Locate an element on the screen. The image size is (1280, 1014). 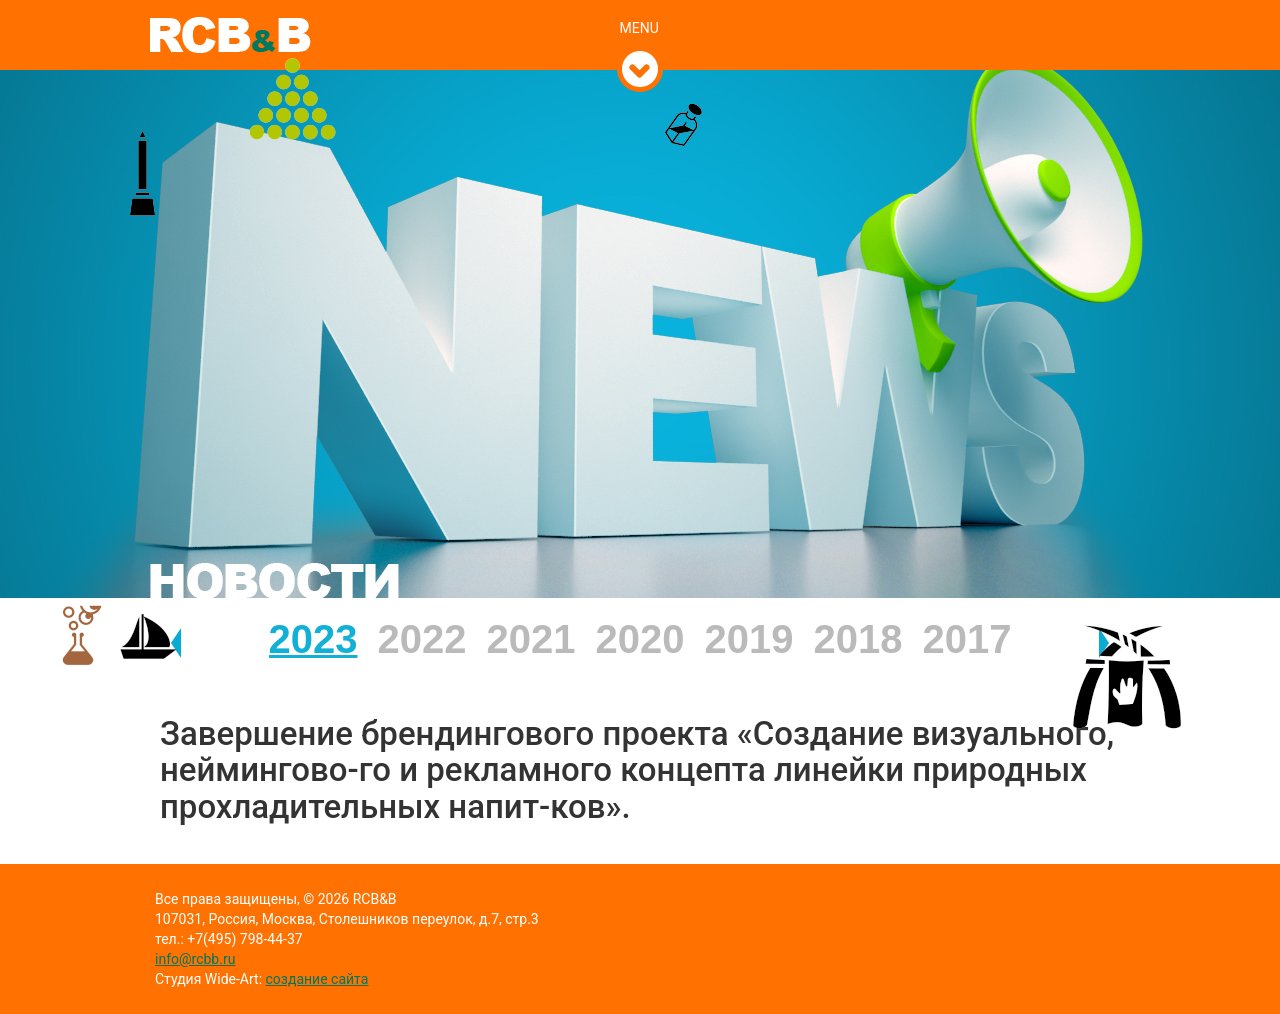
access chemistry or science experiments is located at coordinates (78, 635).